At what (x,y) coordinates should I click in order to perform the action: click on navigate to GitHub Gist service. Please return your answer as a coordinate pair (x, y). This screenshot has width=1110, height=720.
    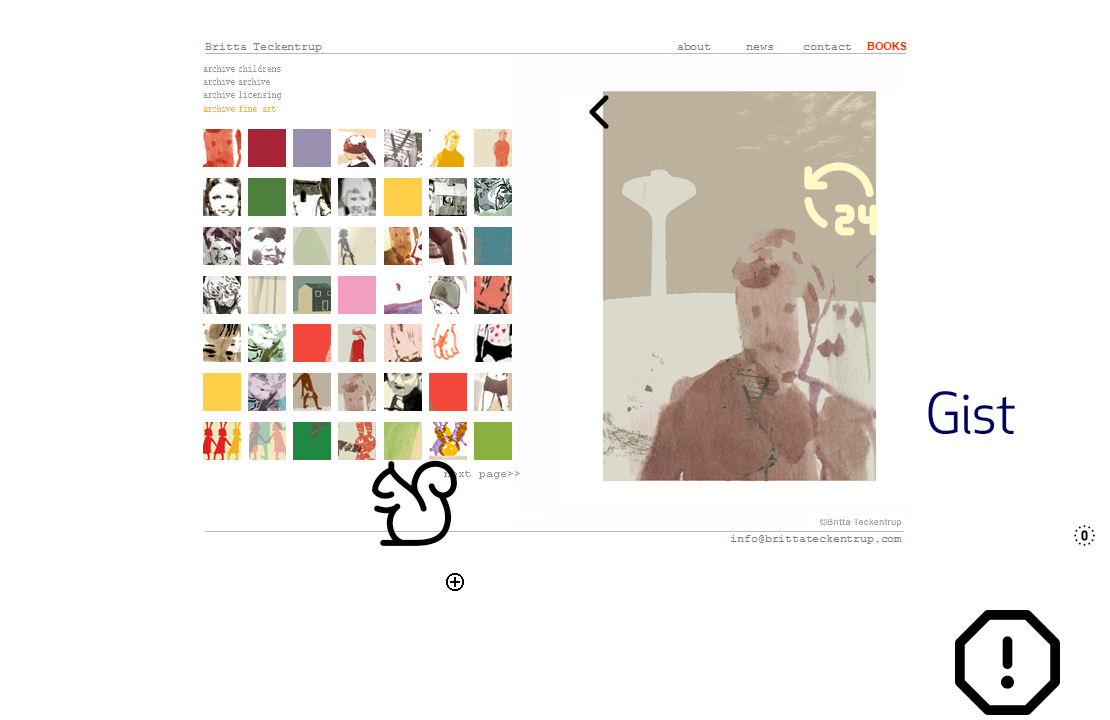
    Looking at the image, I should click on (973, 412).